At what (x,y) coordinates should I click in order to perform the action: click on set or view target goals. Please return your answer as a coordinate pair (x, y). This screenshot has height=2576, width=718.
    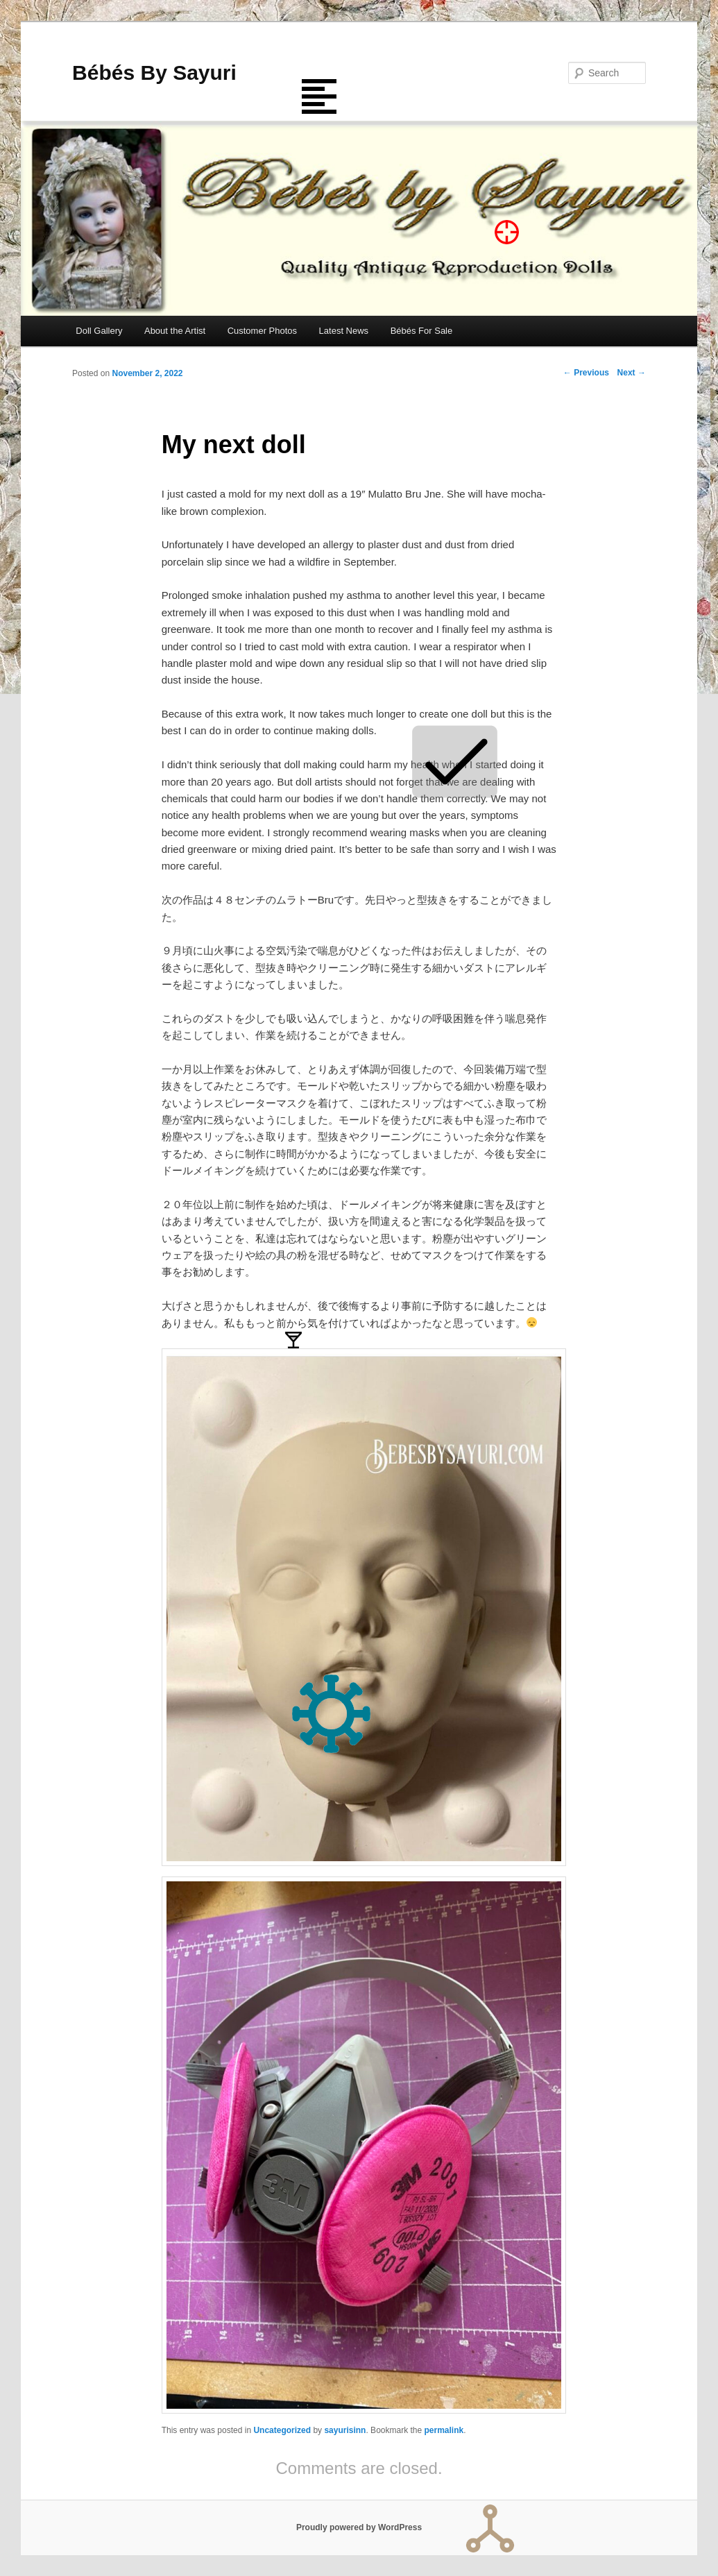
    Looking at the image, I should click on (506, 232).